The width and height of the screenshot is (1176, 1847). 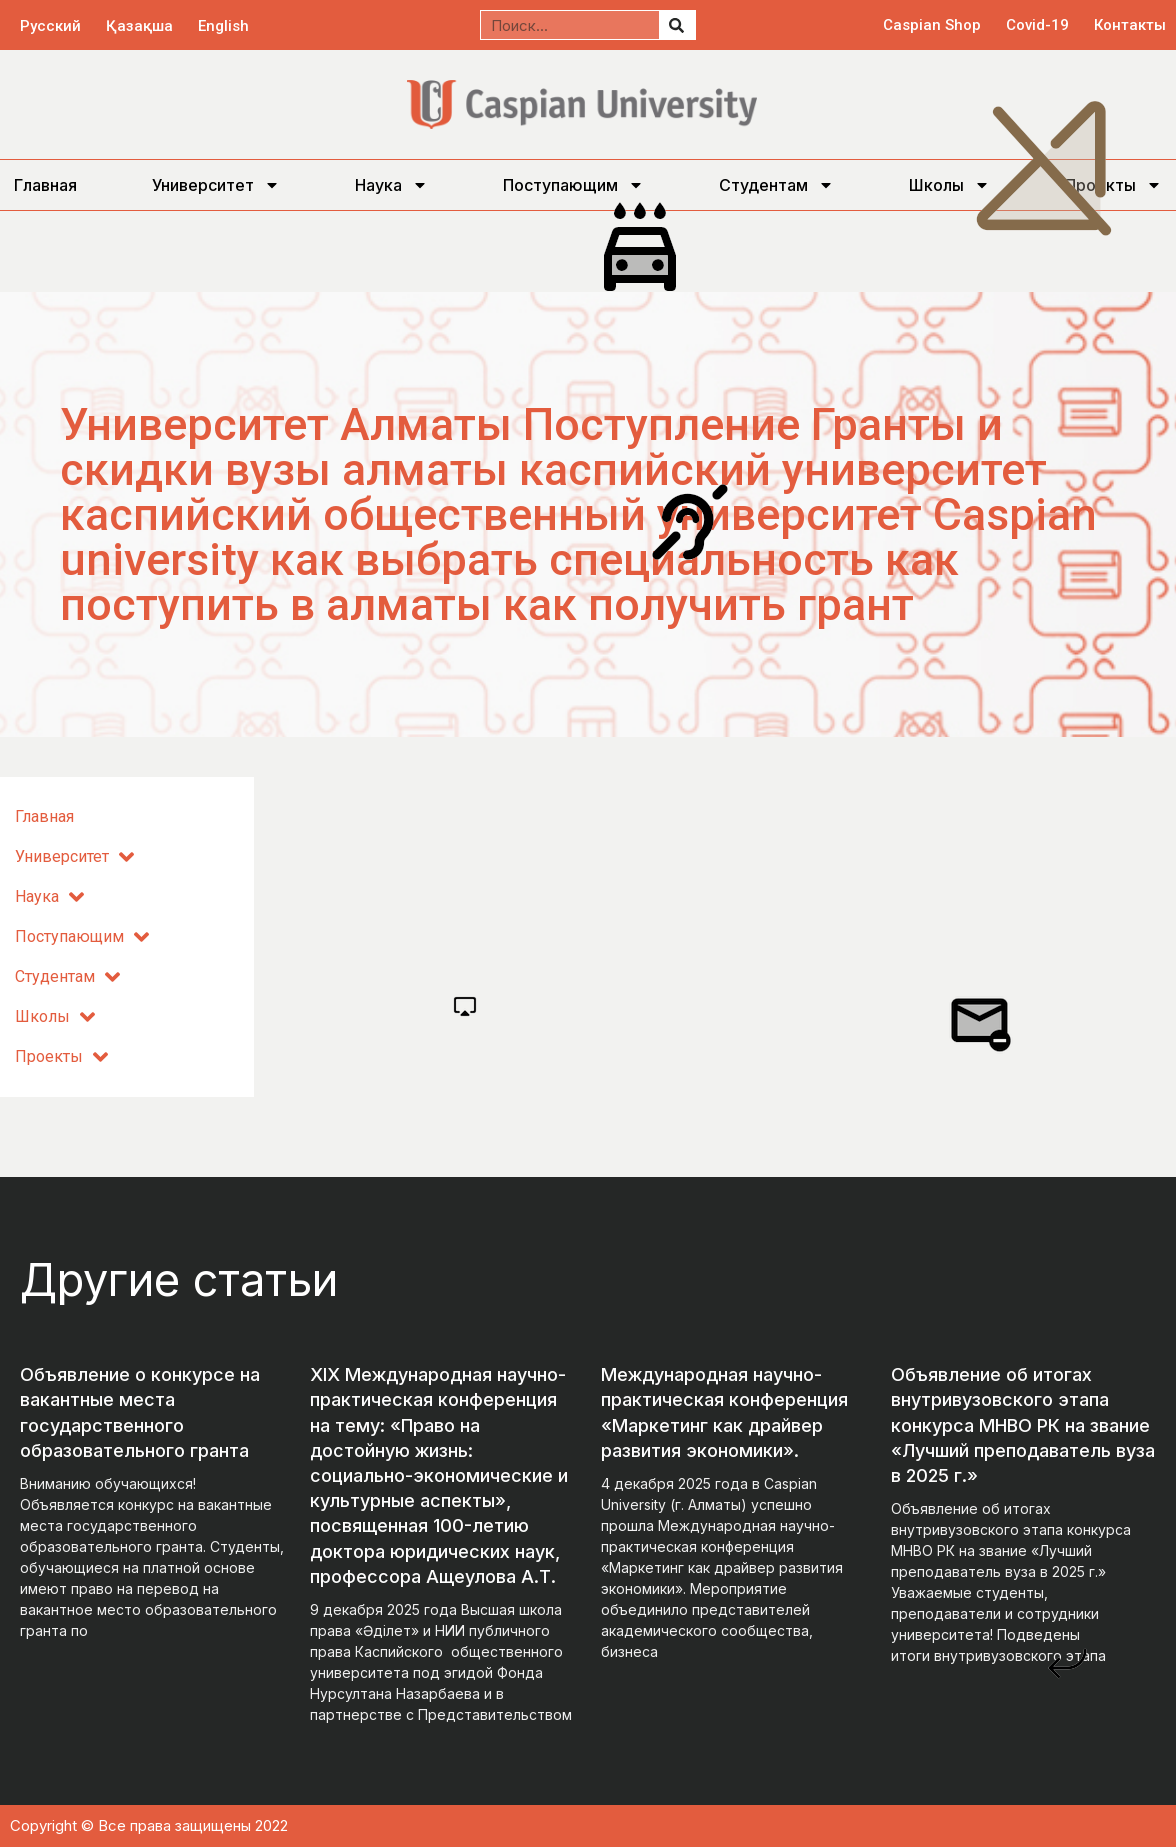 I want to click on indicates deaf or hard of hearing accessibility option, so click(x=690, y=522).